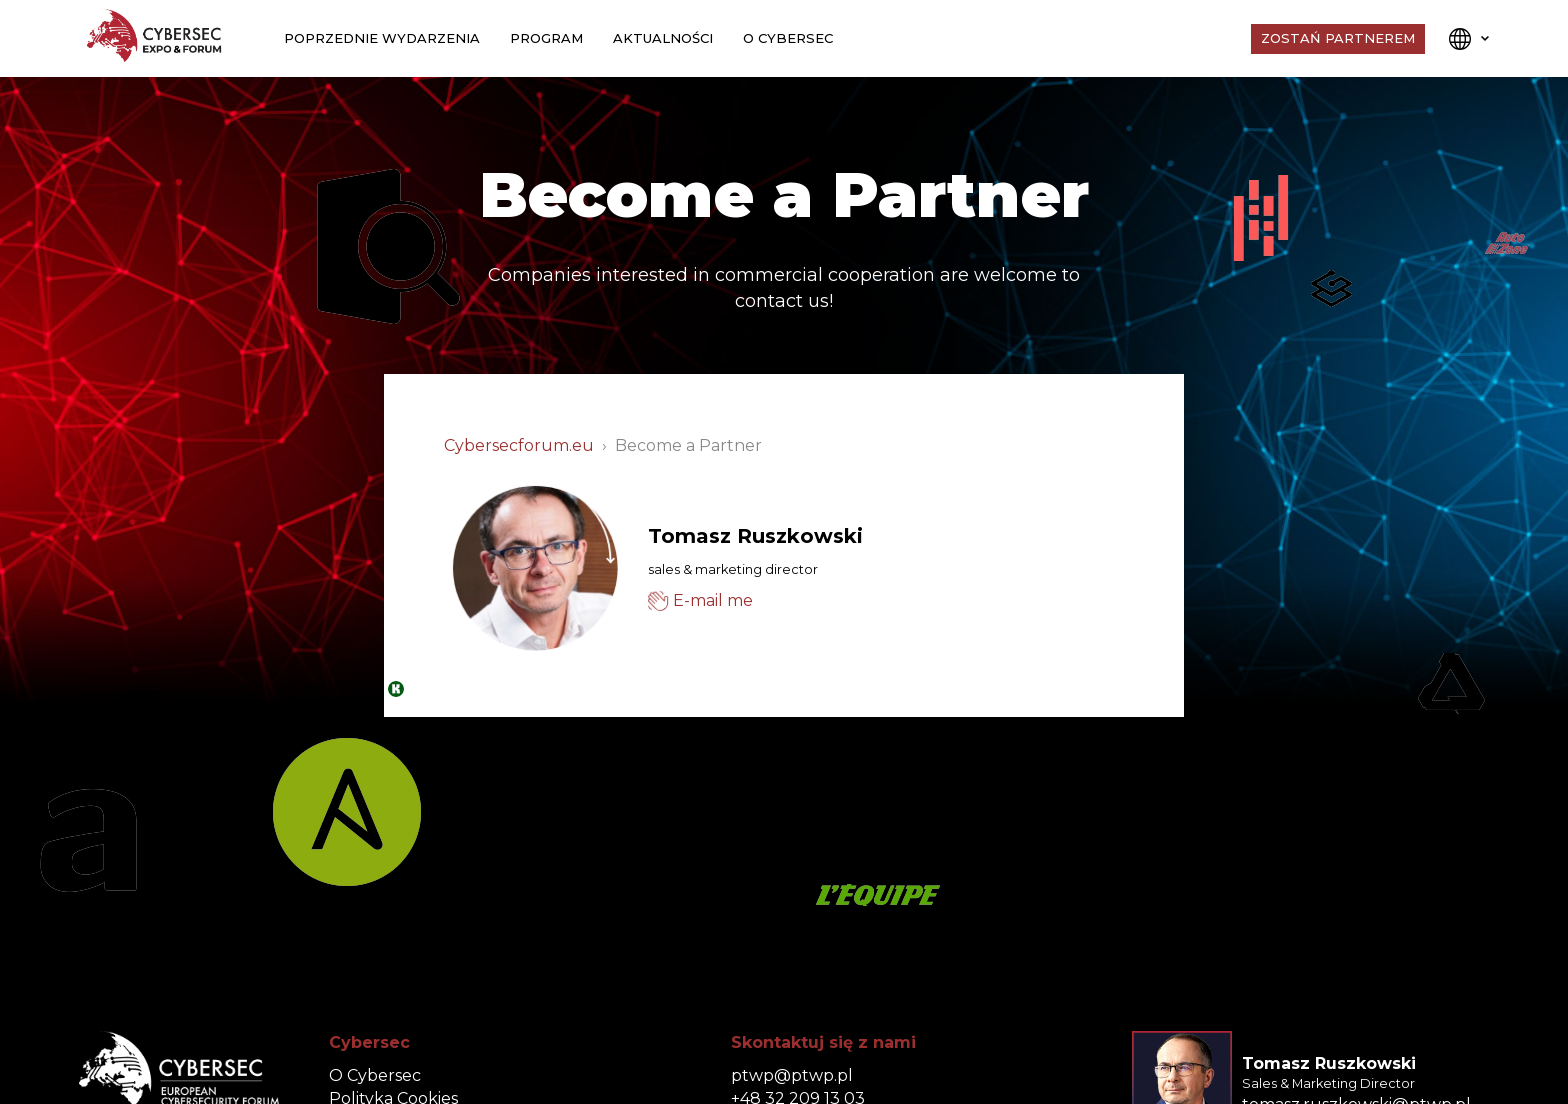 The height and width of the screenshot is (1104, 1568). What do you see at coordinates (878, 895) in the screenshot?
I see `link to L'Équipe sports news website` at bounding box center [878, 895].